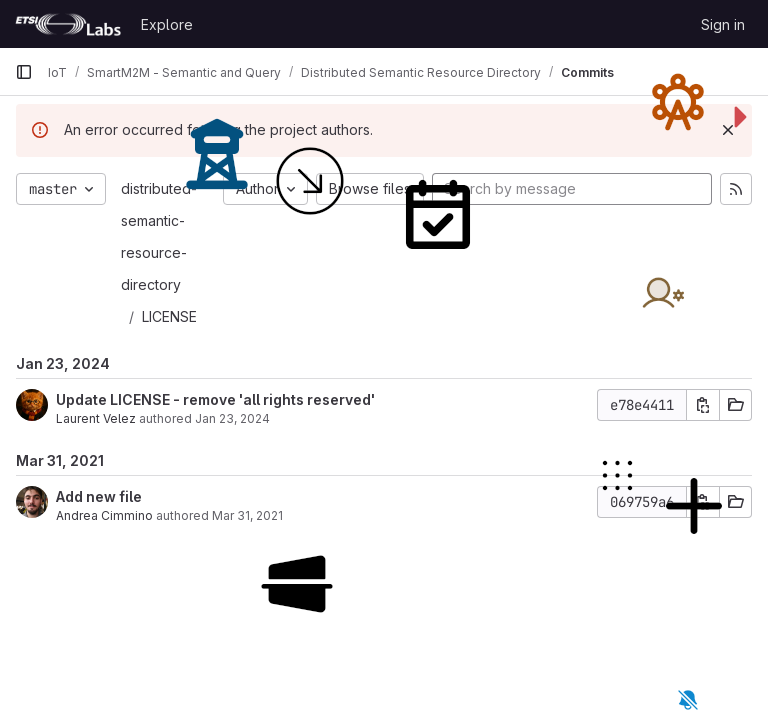 Image resolution: width=768 pixels, height=720 pixels. Describe the element at coordinates (217, 154) in the screenshot. I see `view observation tower or lookout point` at that location.